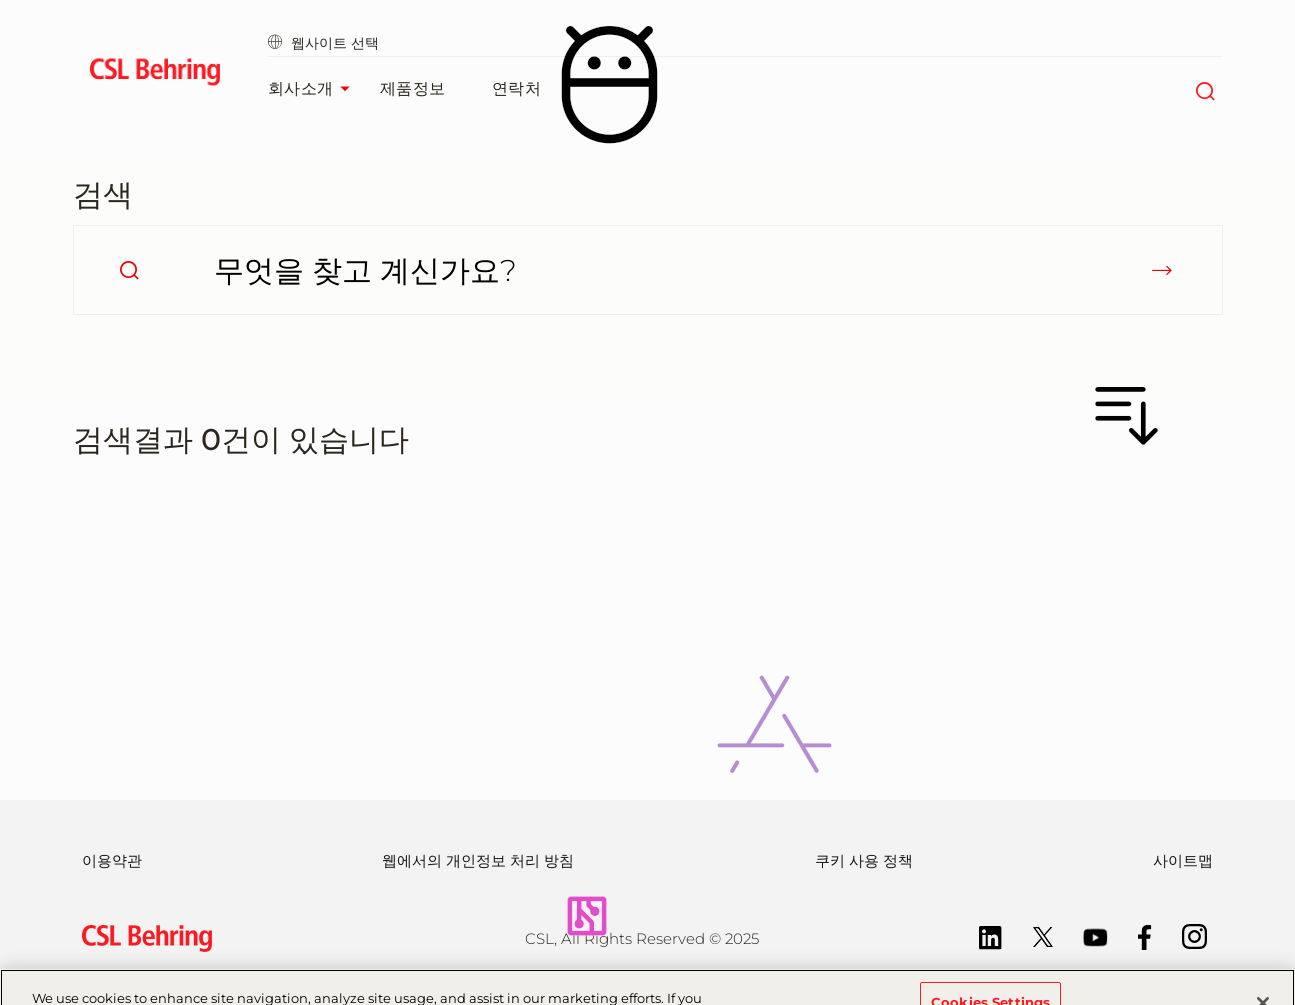  What do you see at coordinates (609, 82) in the screenshot?
I see `android device or platform indicator` at bounding box center [609, 82].